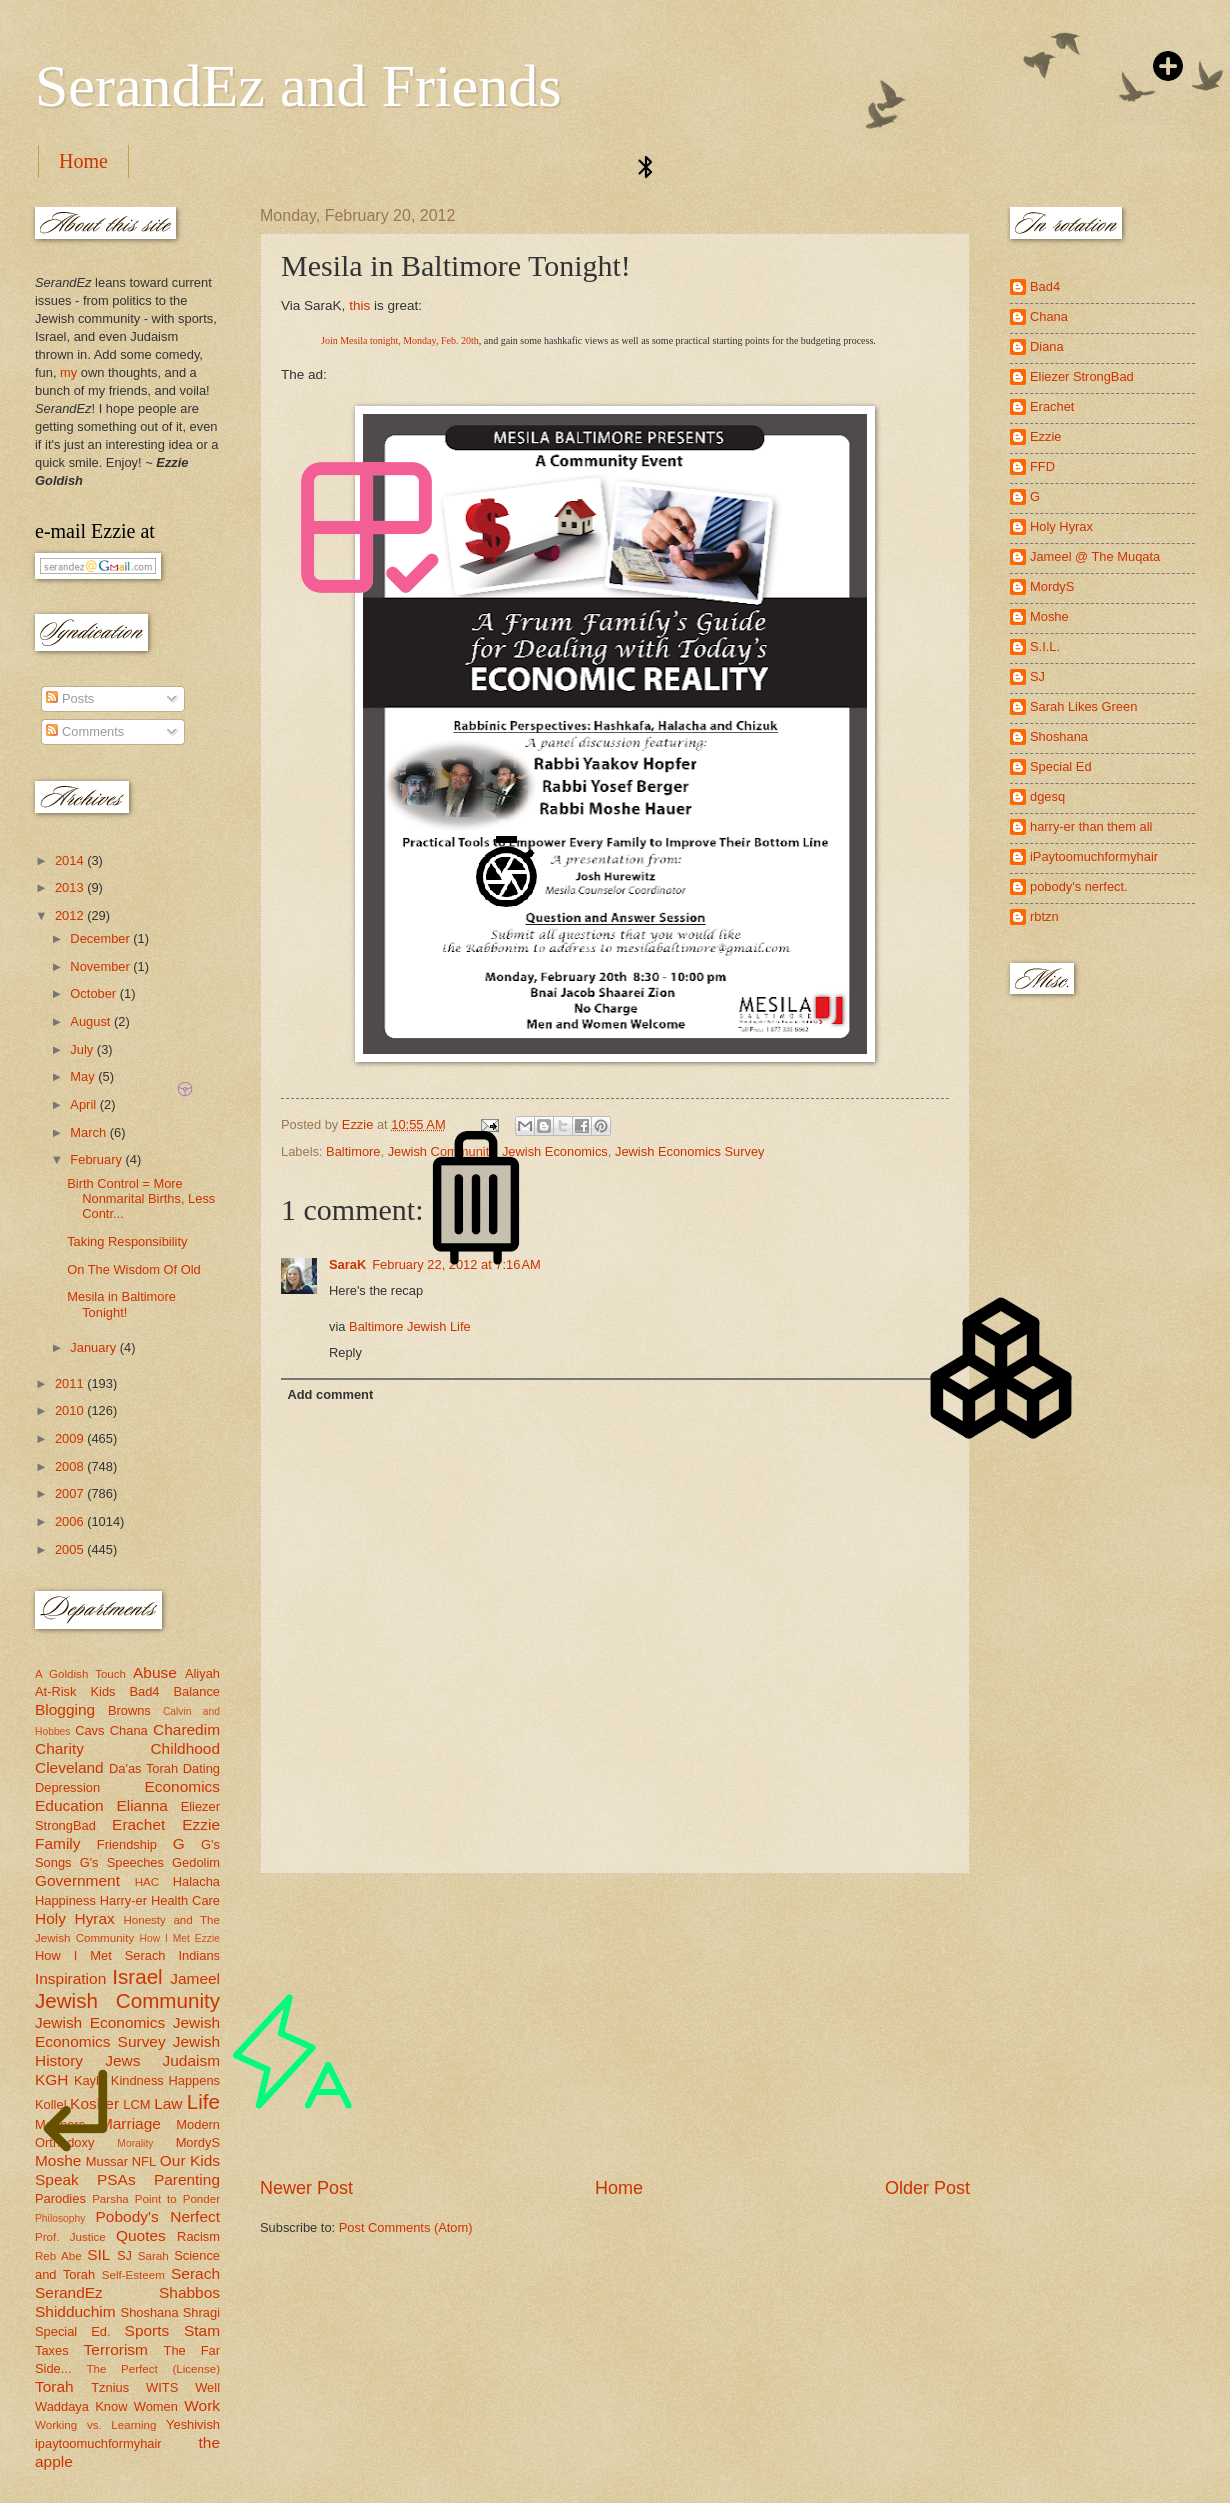 Image resolution: width=1230 pixels, height=2503 pixels. Describe the element at coordinates (185, 1089) in the screenshot. I see `access vehicle or driving controls` at that location.